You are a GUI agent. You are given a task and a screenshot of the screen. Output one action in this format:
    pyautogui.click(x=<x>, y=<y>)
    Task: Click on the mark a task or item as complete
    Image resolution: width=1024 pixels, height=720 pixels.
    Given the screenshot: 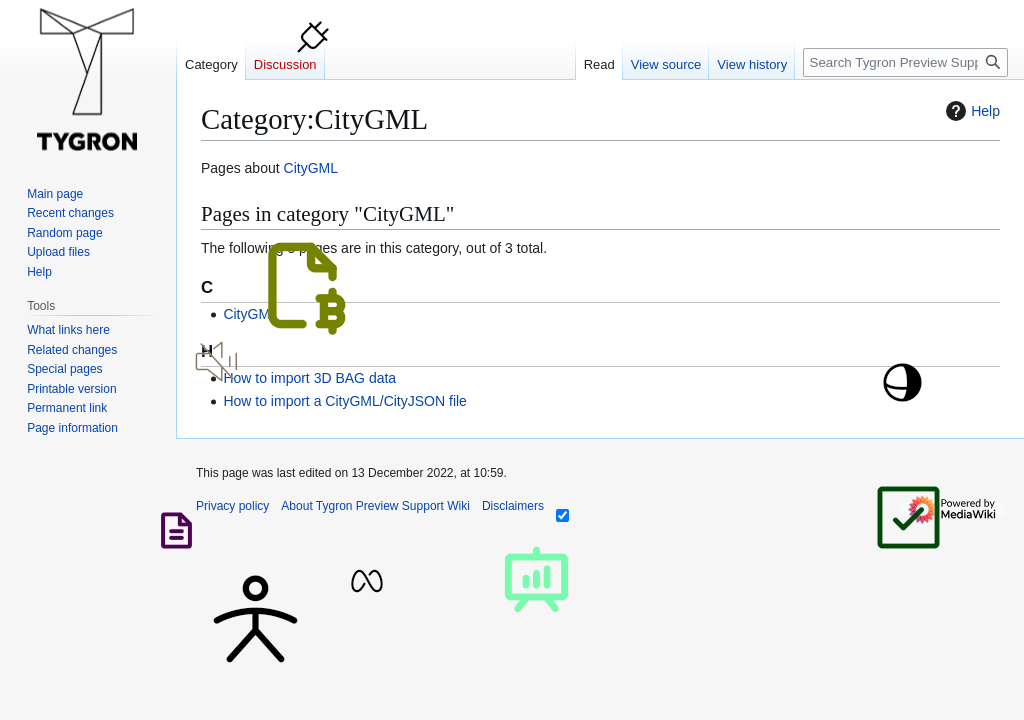 What is the action you would take?
    pyautogui.click(x=908, y=517)
    